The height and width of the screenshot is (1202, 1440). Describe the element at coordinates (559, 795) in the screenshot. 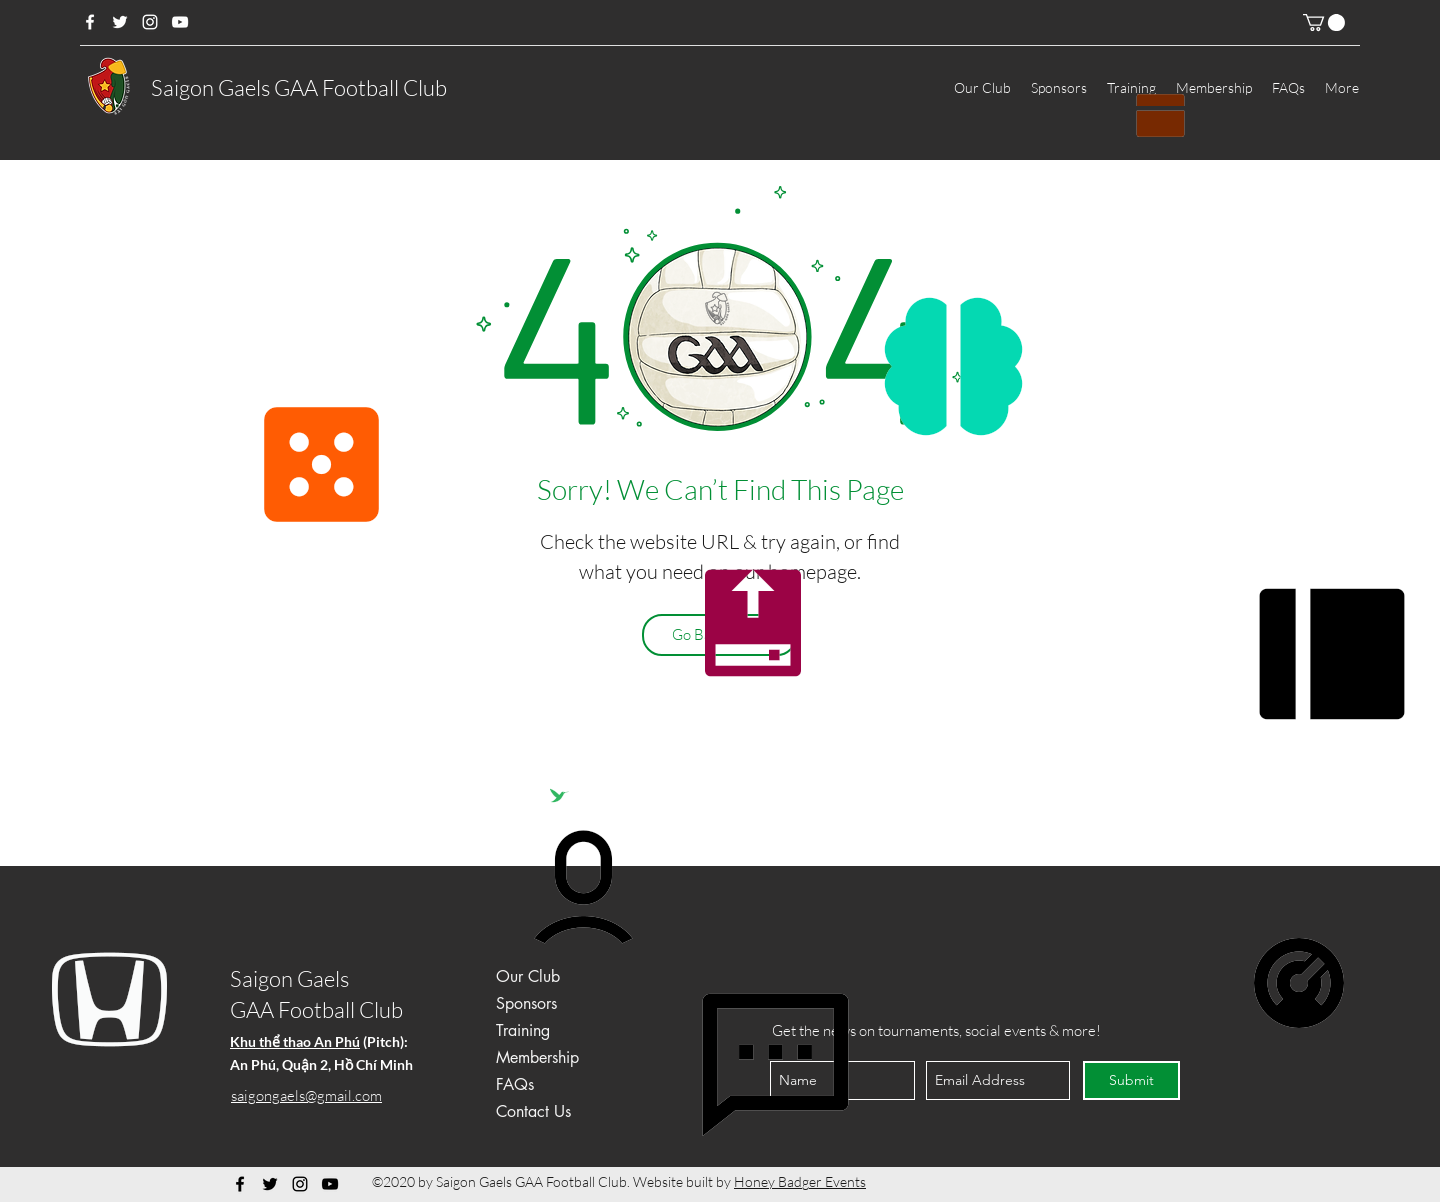

I see `fluent bit logo - open-source log processor and forwarder` at that location.